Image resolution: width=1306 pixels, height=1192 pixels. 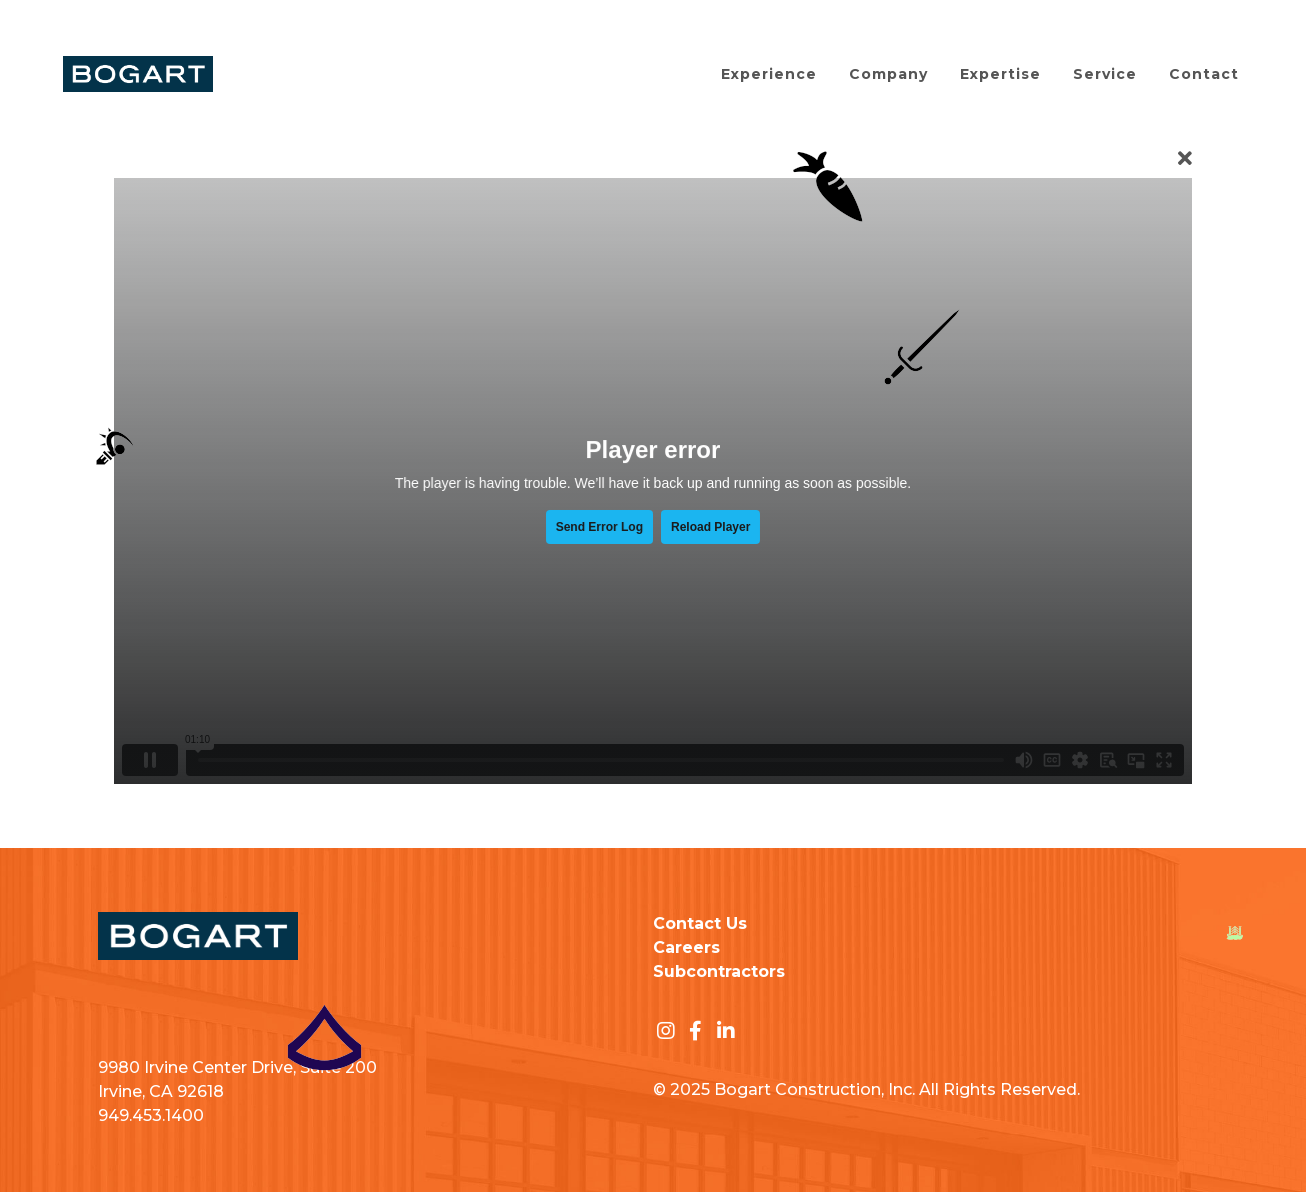 What do you see at coordinates (829, 187) in the screenshot?
I see `indicates vegetable or produce category` at bounding box center [829, 187].